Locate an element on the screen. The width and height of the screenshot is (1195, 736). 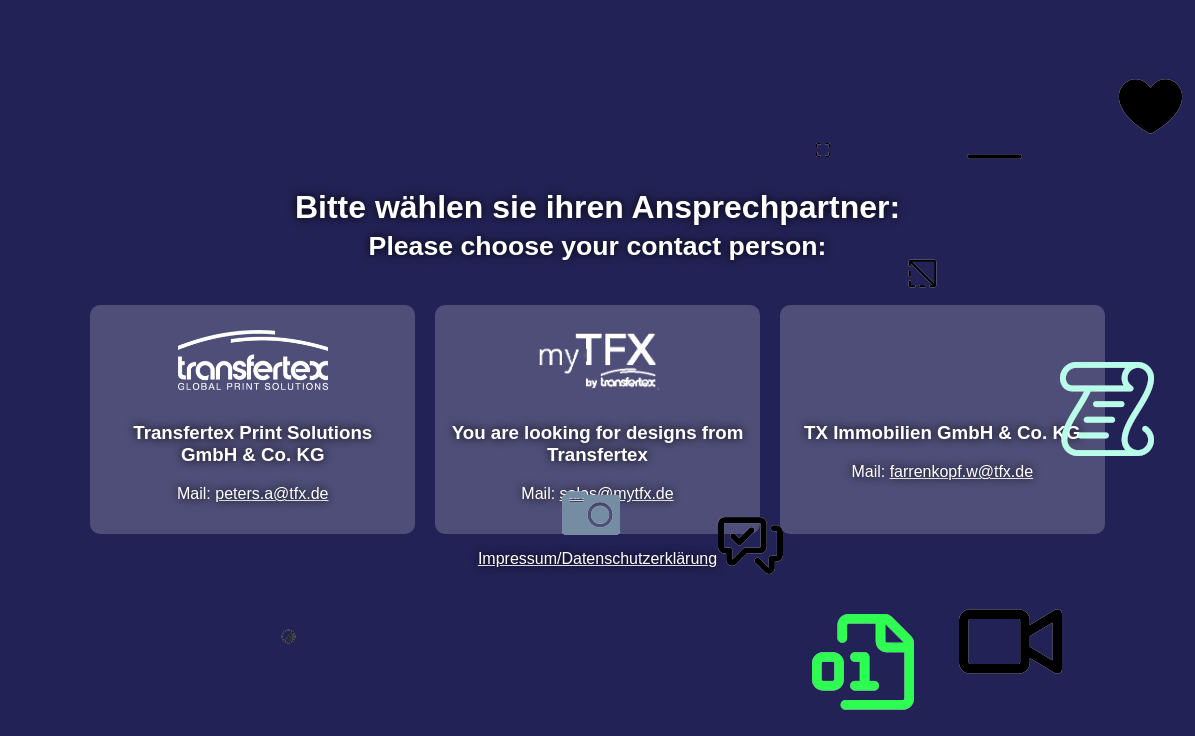
view or open a binary file is located at coordinates (863, 665).